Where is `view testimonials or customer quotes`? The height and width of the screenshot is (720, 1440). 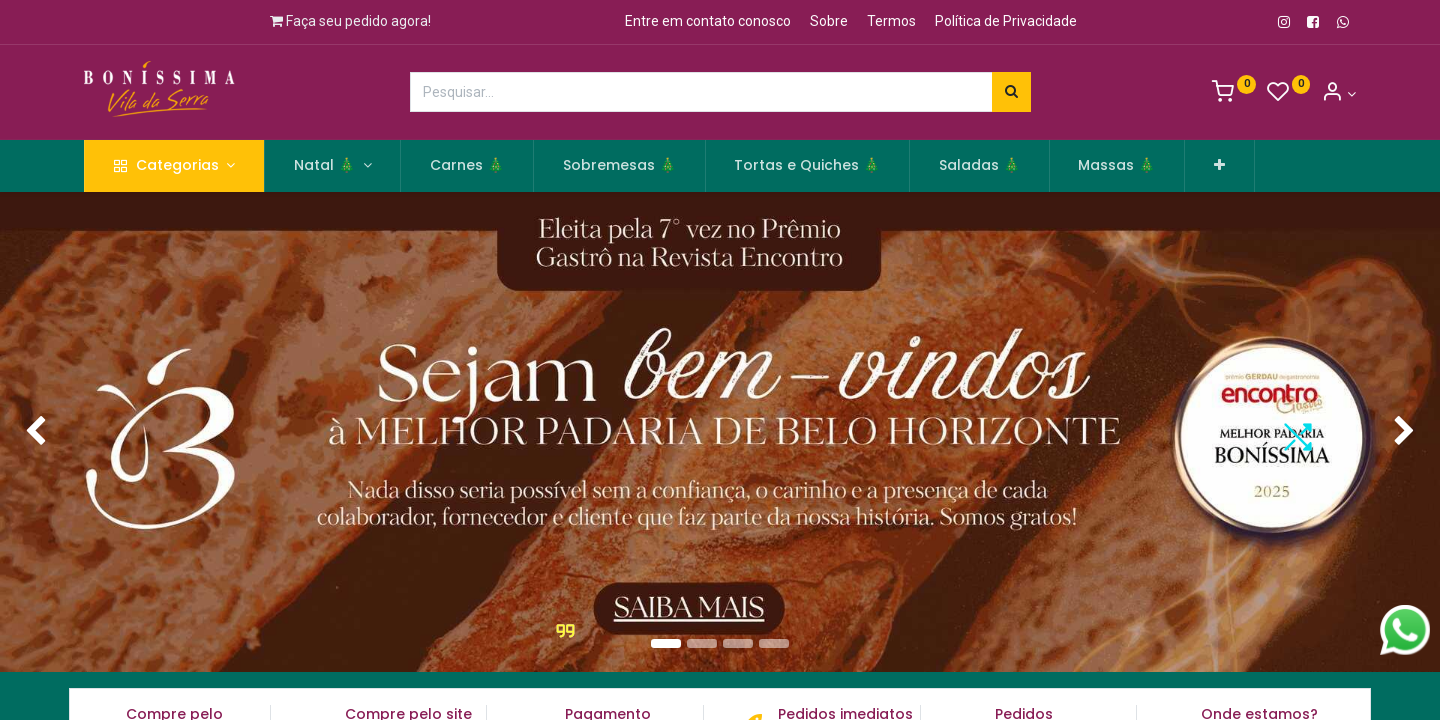
view testimonials or customer quotes is located at coordinates (565, 630).